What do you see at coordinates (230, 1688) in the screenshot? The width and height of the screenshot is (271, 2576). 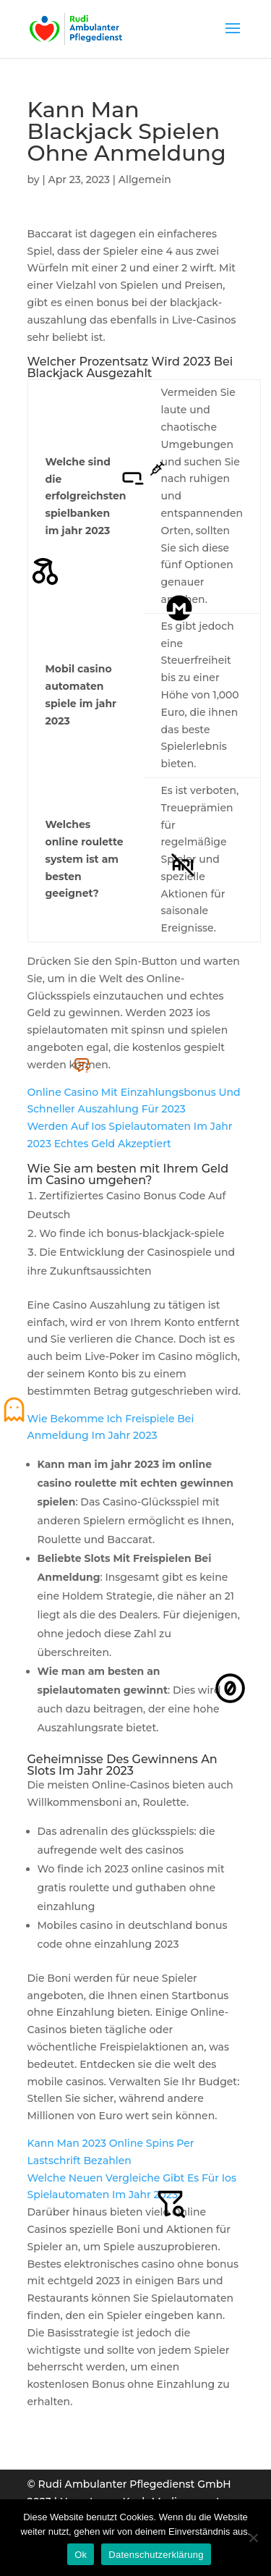 I see `indicates content is public domain (CC0 license)` at bounding box center [230, 1688].